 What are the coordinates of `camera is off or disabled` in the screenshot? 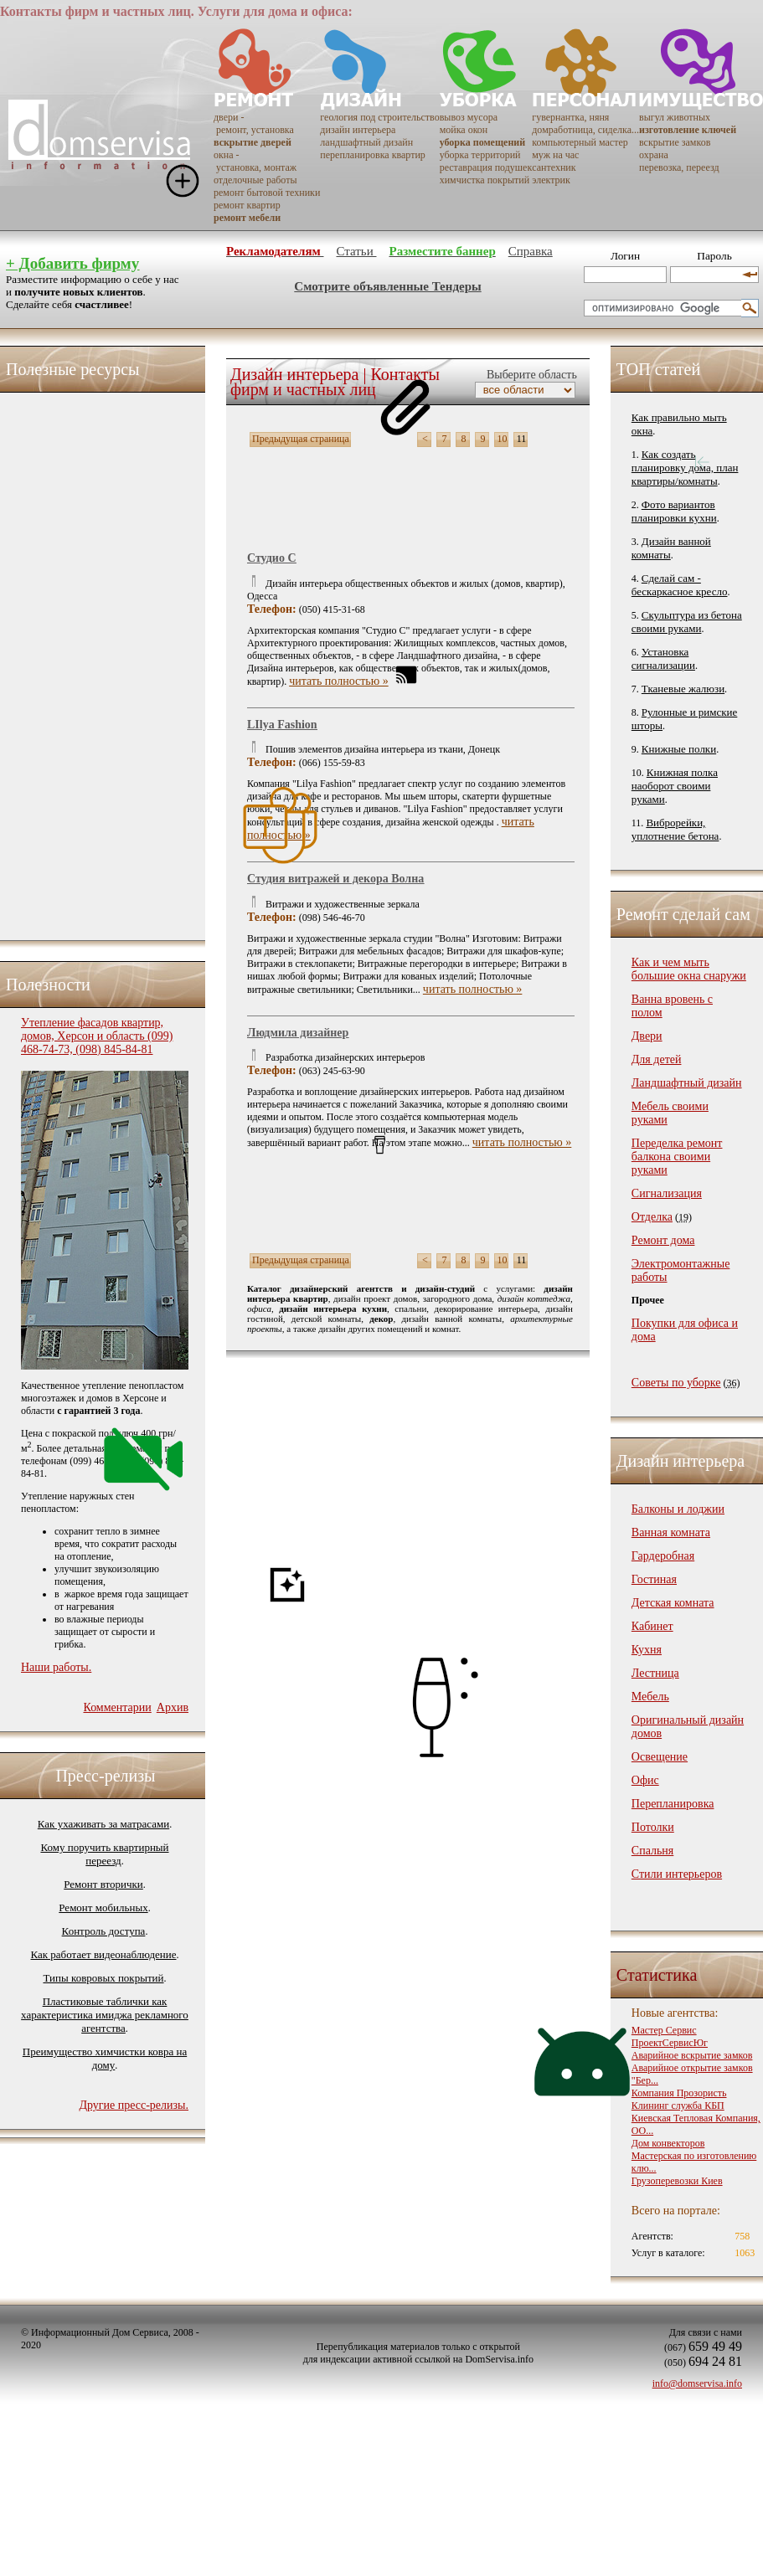 It's located at (141, 1459).